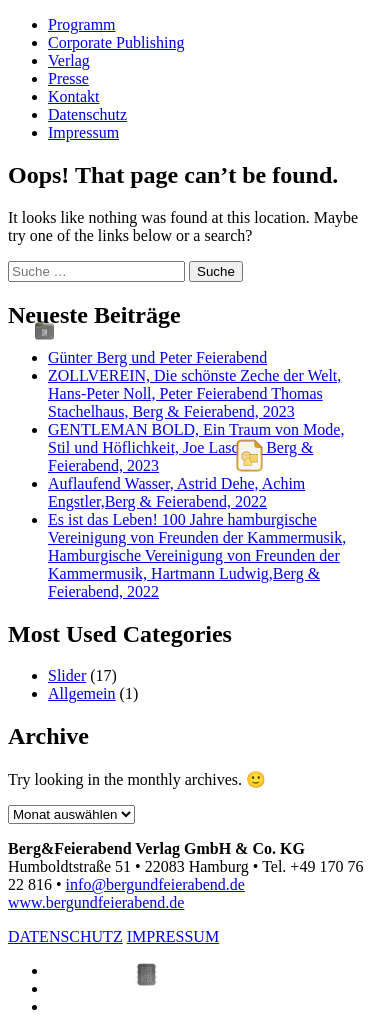  What do you see at coordinates (249, 455) in the screenshot?
I see `libreoffice draw document file` at bounding box center [249, 455].